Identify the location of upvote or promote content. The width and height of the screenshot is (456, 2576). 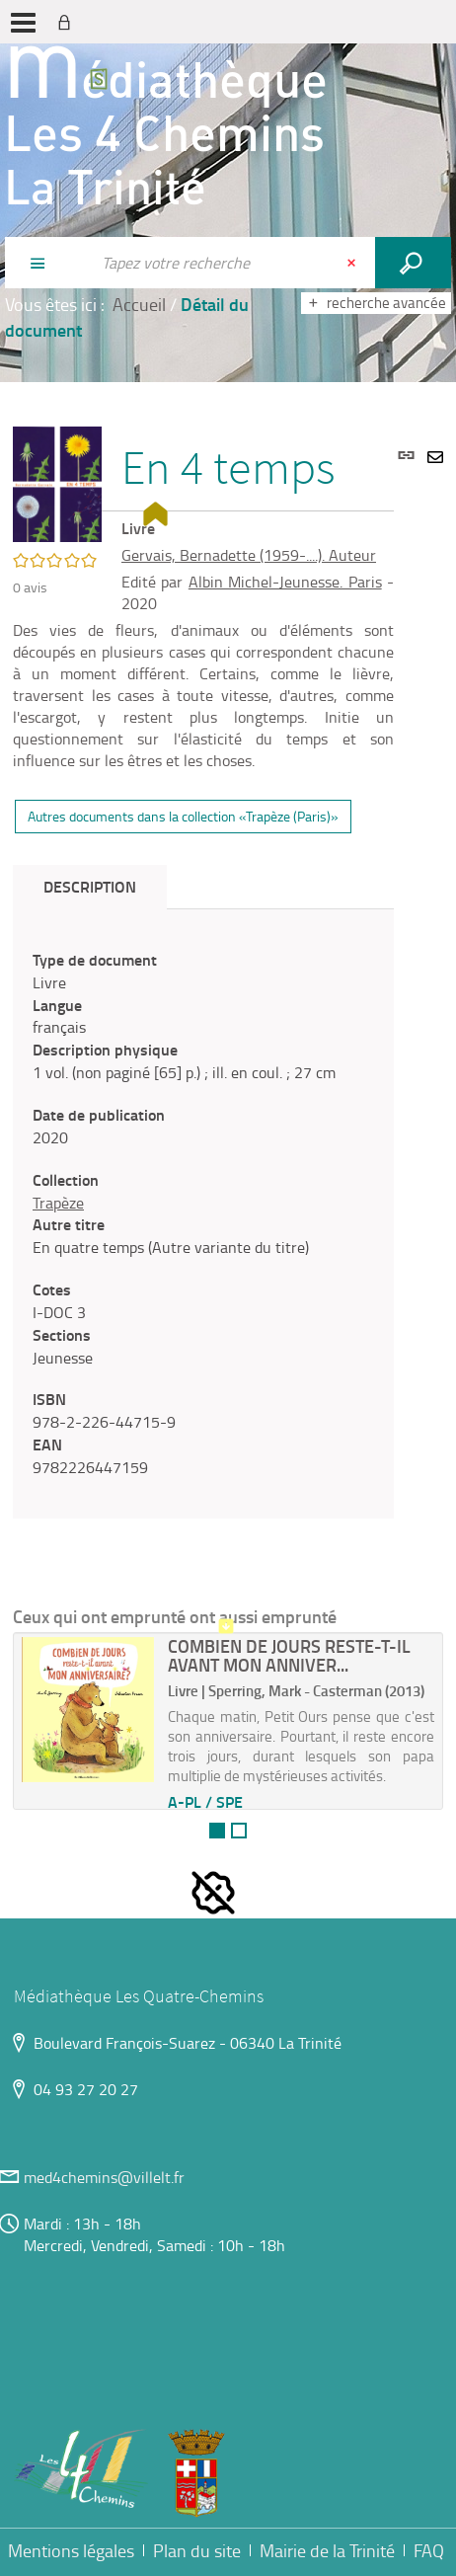
(155, 513).